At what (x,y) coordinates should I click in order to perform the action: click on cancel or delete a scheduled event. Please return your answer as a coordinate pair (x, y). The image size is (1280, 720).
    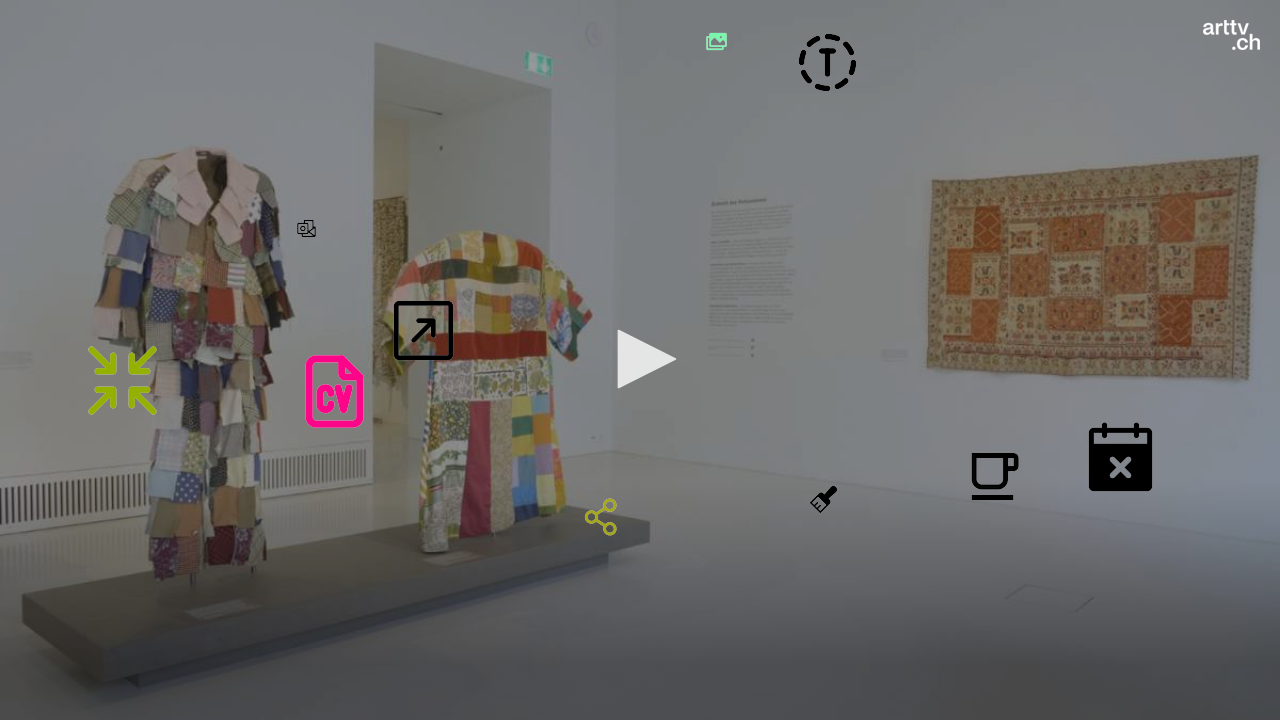
    Looking at the image, I should click on (1120, 459).